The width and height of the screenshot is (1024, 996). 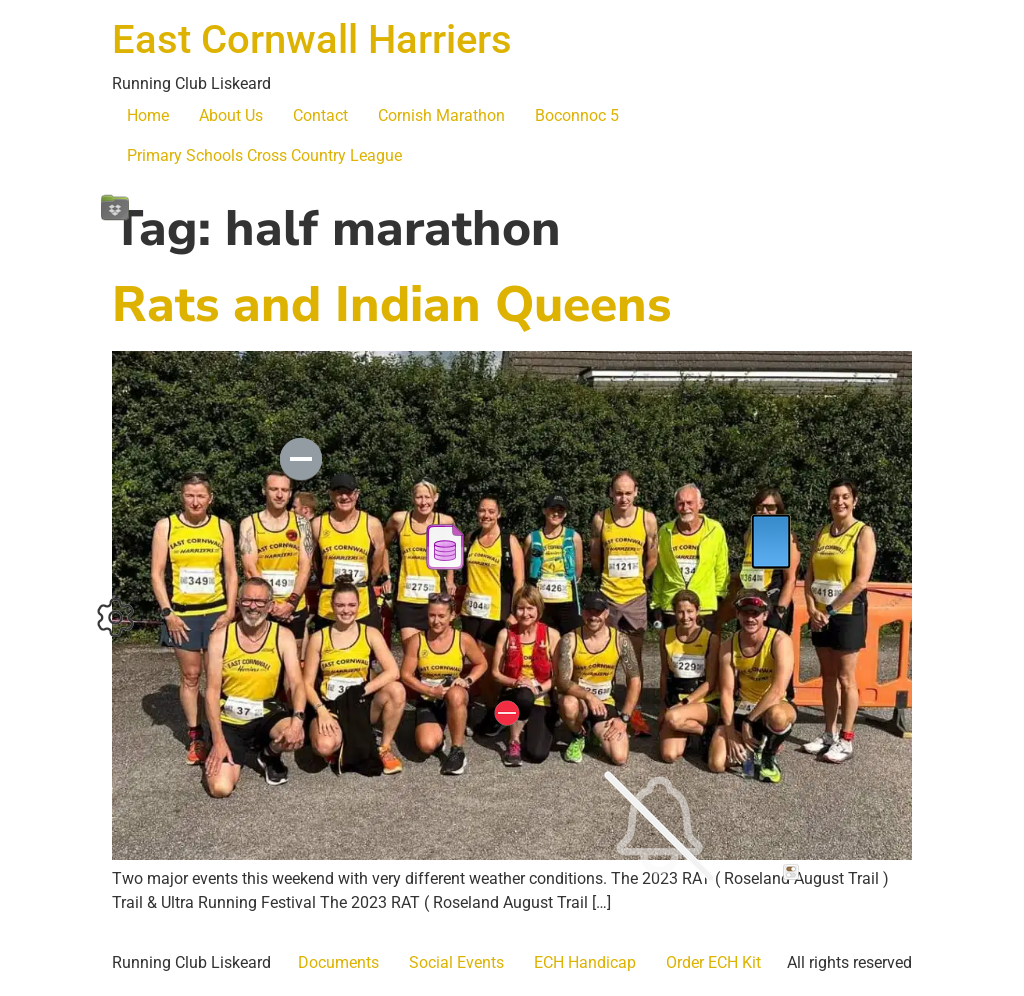 What do you see at coordinates (115, 207) in the screenshot?
I see `open your dropbox folder` at bounding box center [115, 207].